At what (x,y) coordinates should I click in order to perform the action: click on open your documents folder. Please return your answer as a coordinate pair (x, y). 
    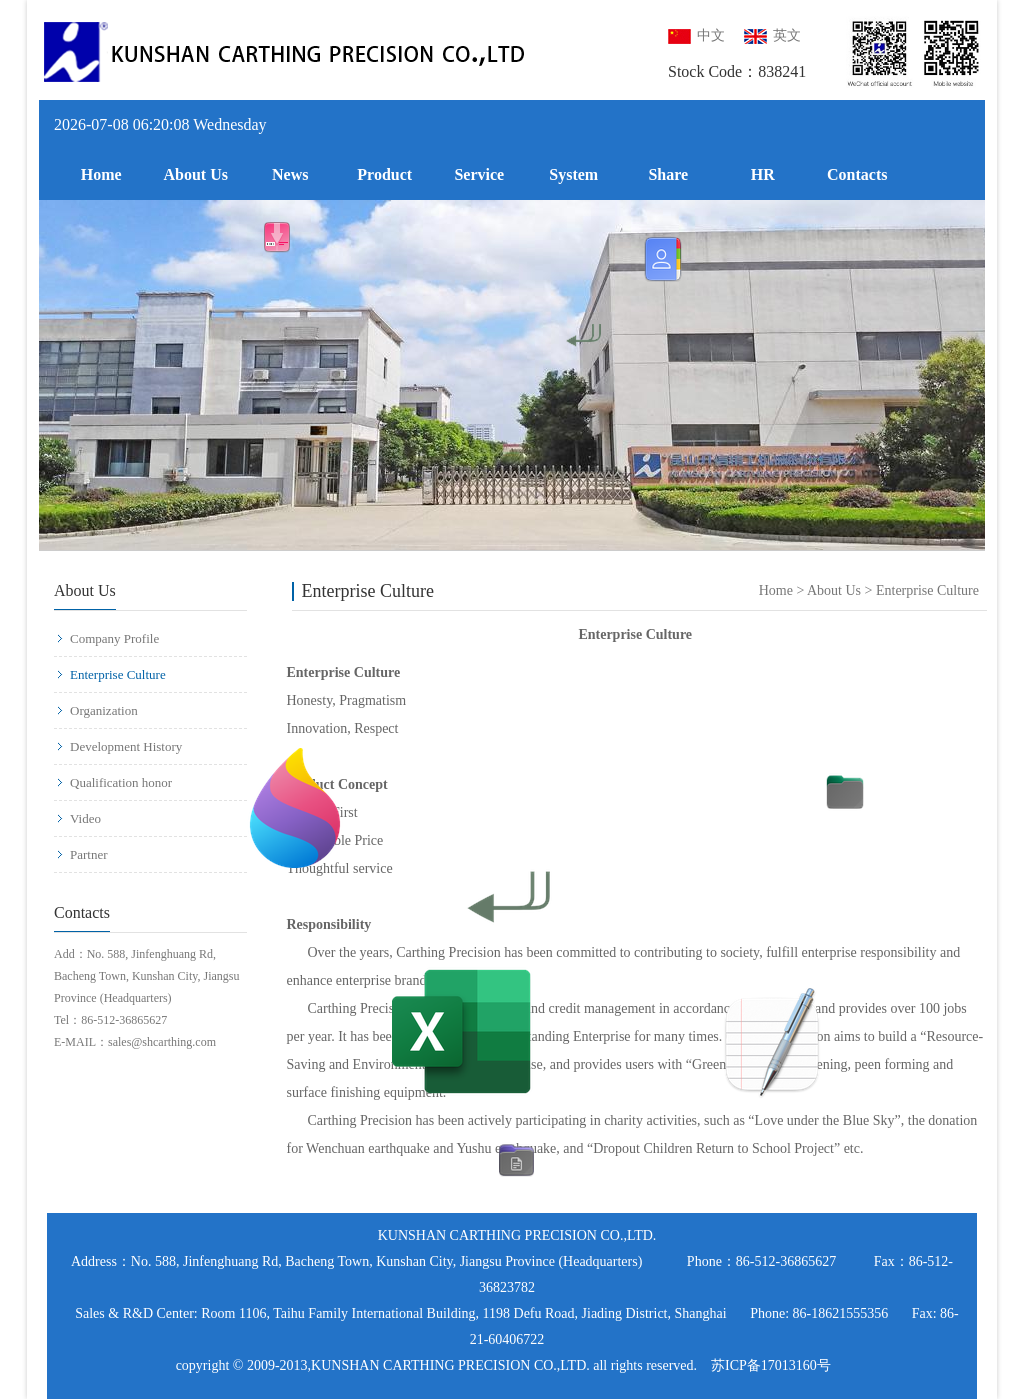
    Looking at the image, I should click on (516, 1159).